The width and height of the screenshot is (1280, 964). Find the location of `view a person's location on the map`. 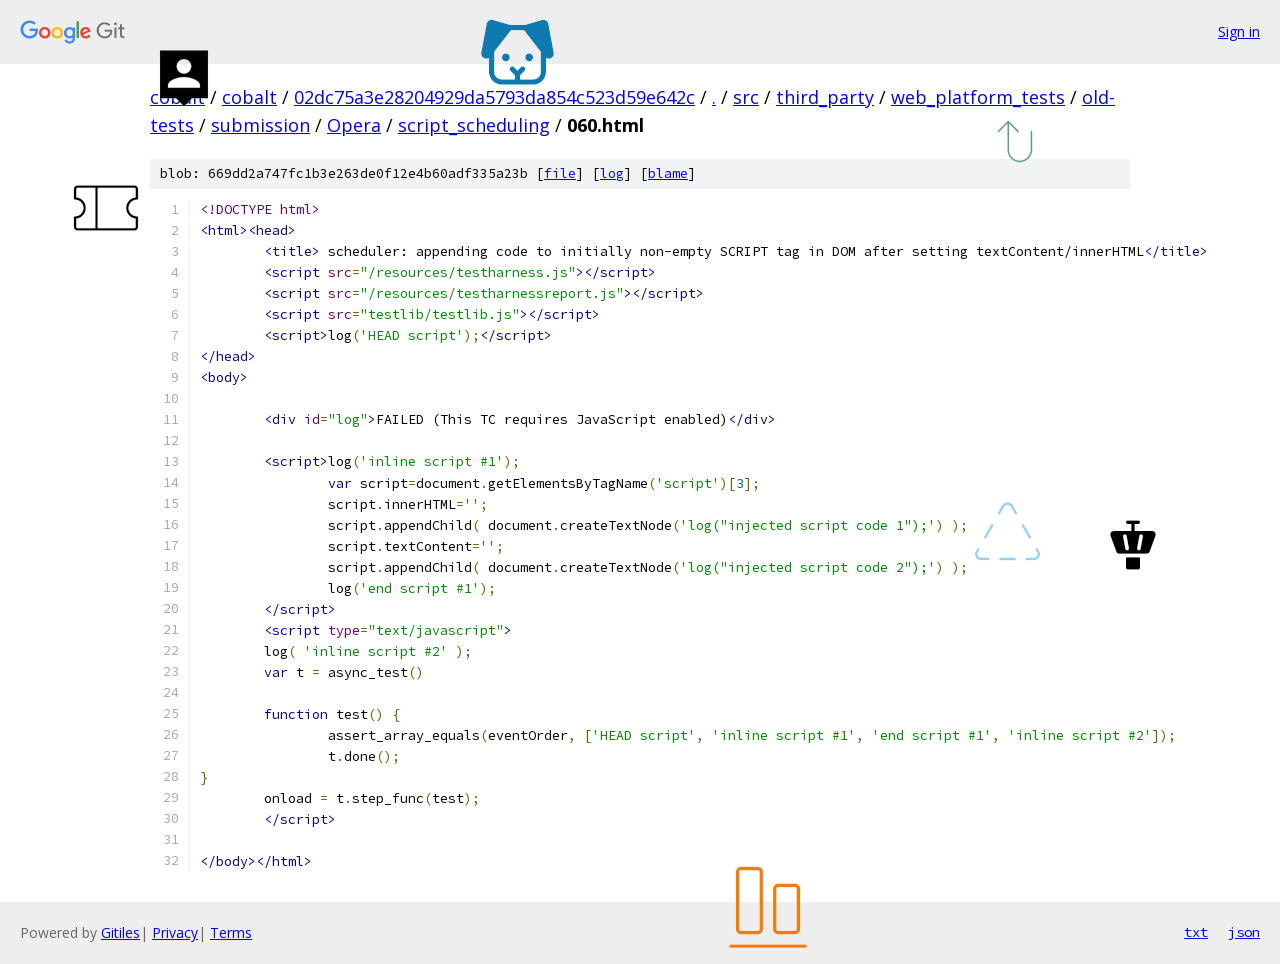

view a person's location on the map is located at coordinates (184, 77).